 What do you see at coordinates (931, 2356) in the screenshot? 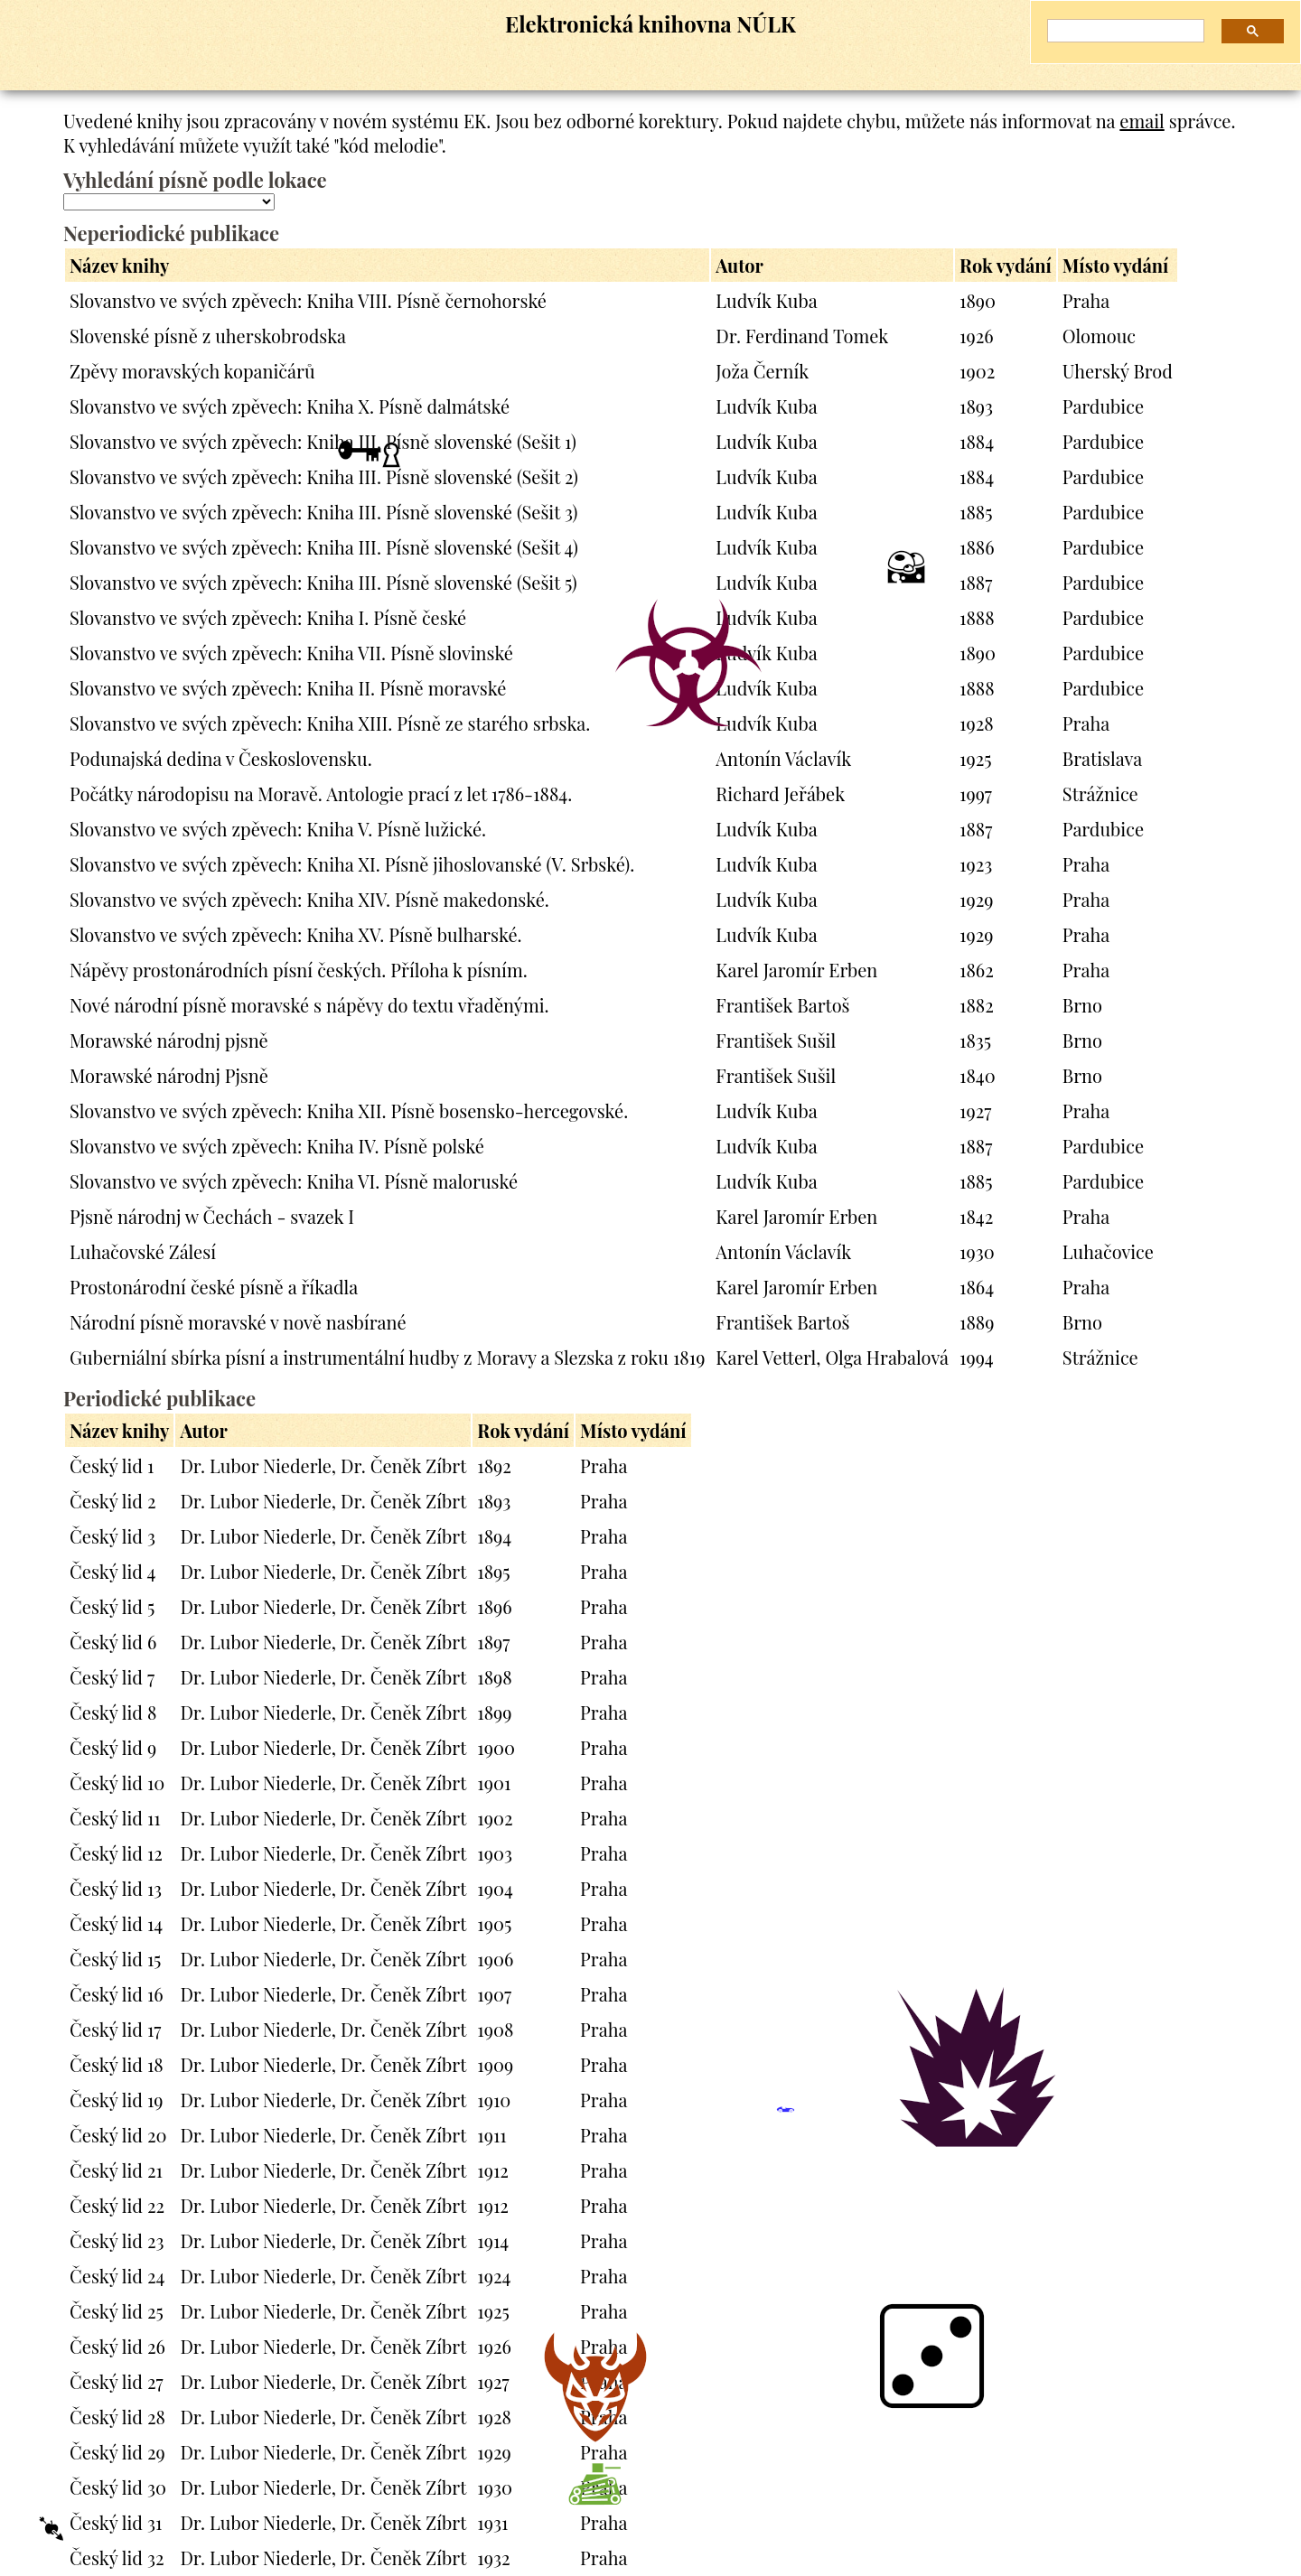
I see `roll dice or randomize selection` at bounding box center [931, 2356].